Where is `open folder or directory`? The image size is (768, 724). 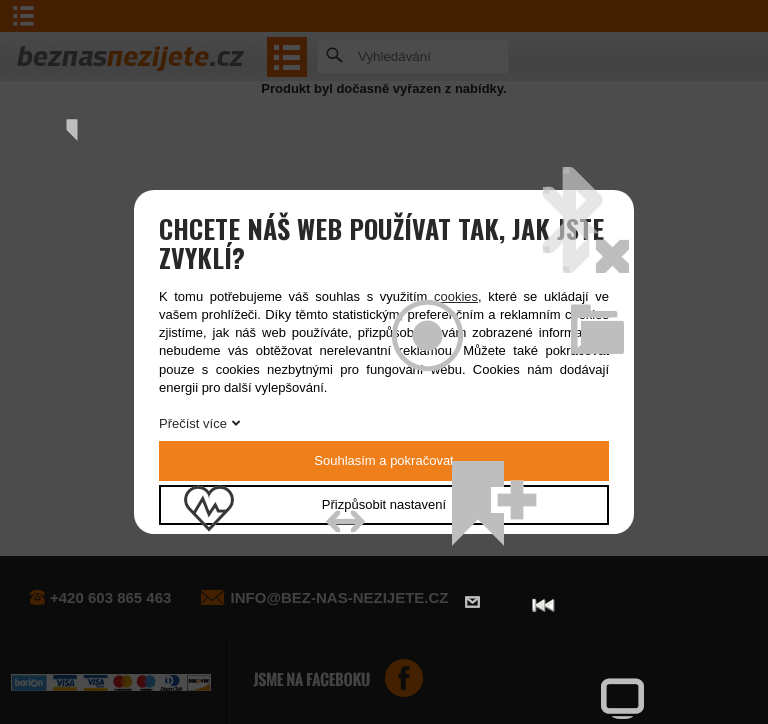
open folder or directory is located at coordinates (597, 327).